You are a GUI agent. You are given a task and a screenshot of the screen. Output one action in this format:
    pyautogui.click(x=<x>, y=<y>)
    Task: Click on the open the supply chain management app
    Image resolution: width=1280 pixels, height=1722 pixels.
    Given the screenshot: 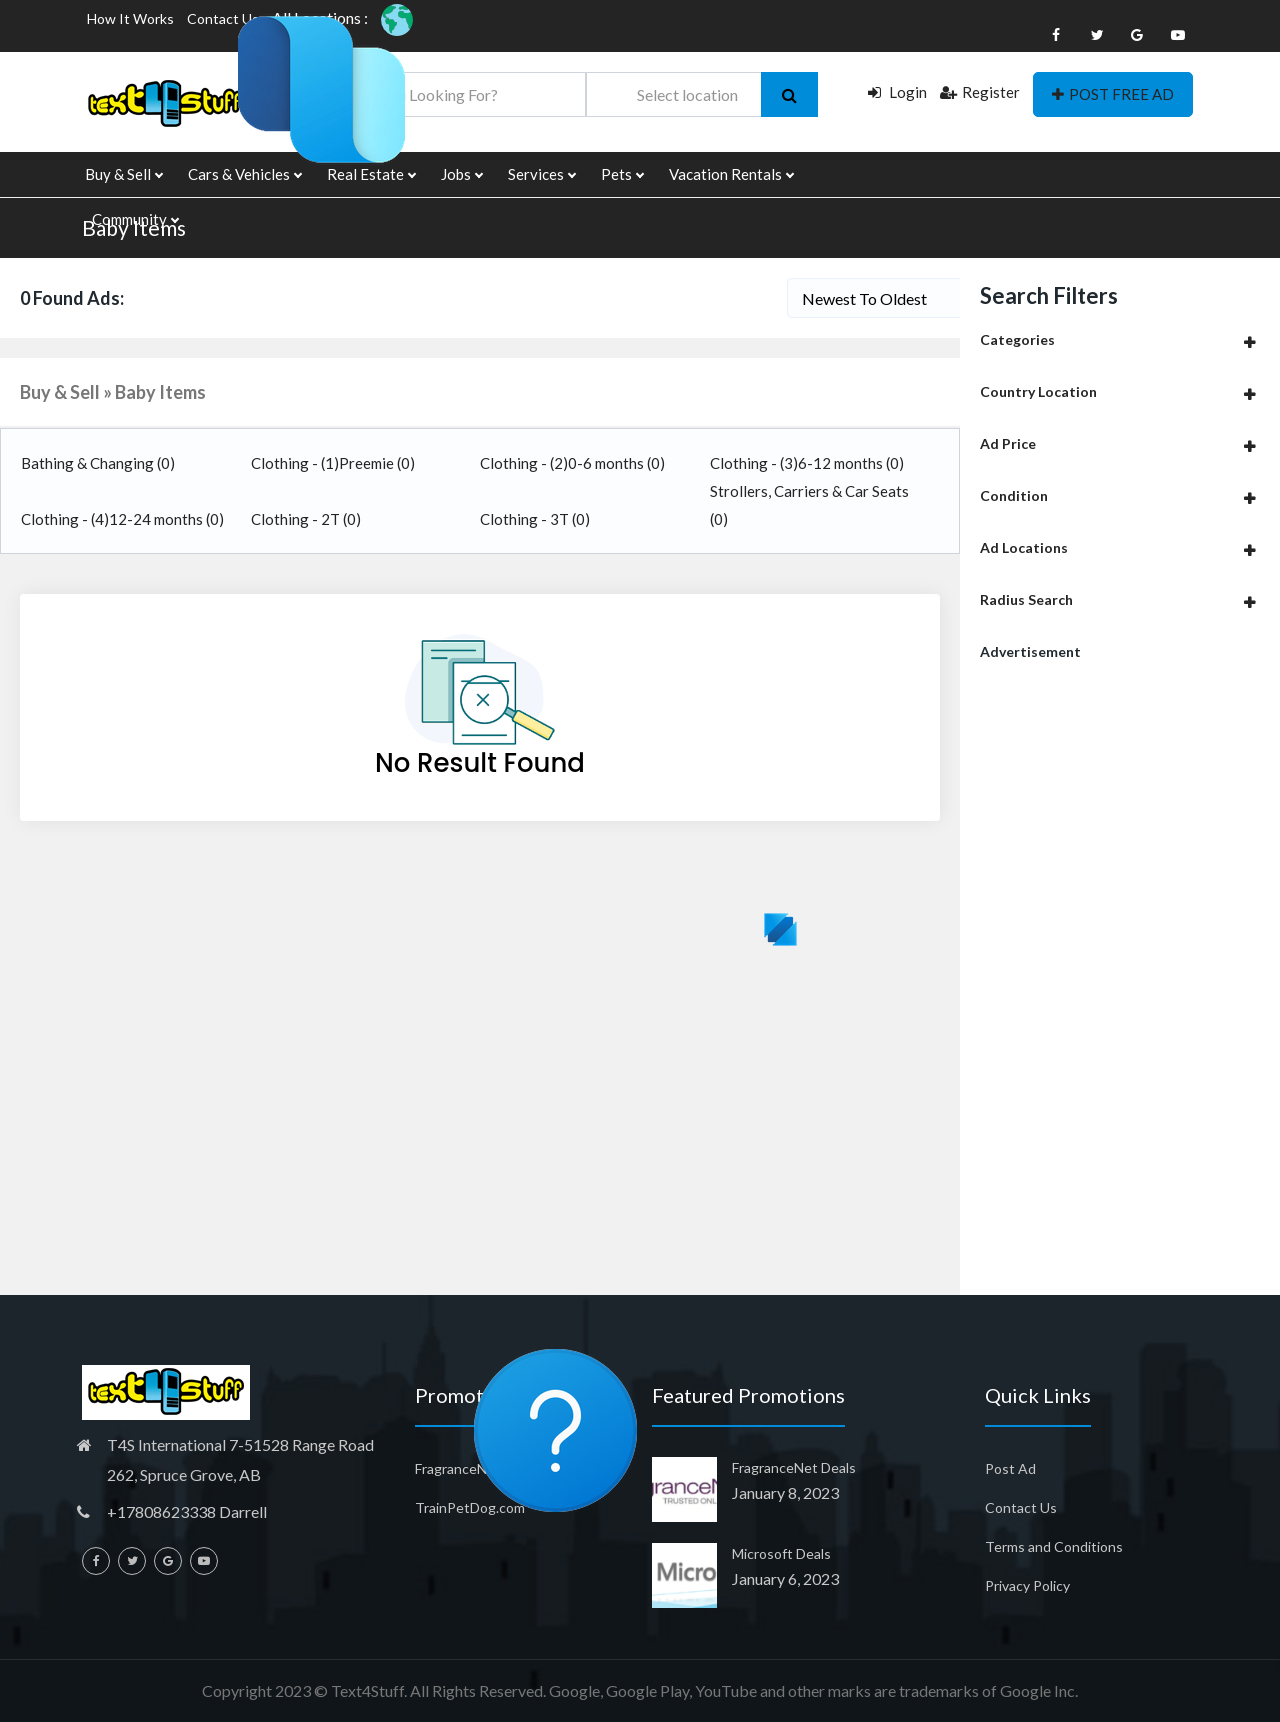 What is the action you would take?
    pyautogui.click(x=321, y=89)
    